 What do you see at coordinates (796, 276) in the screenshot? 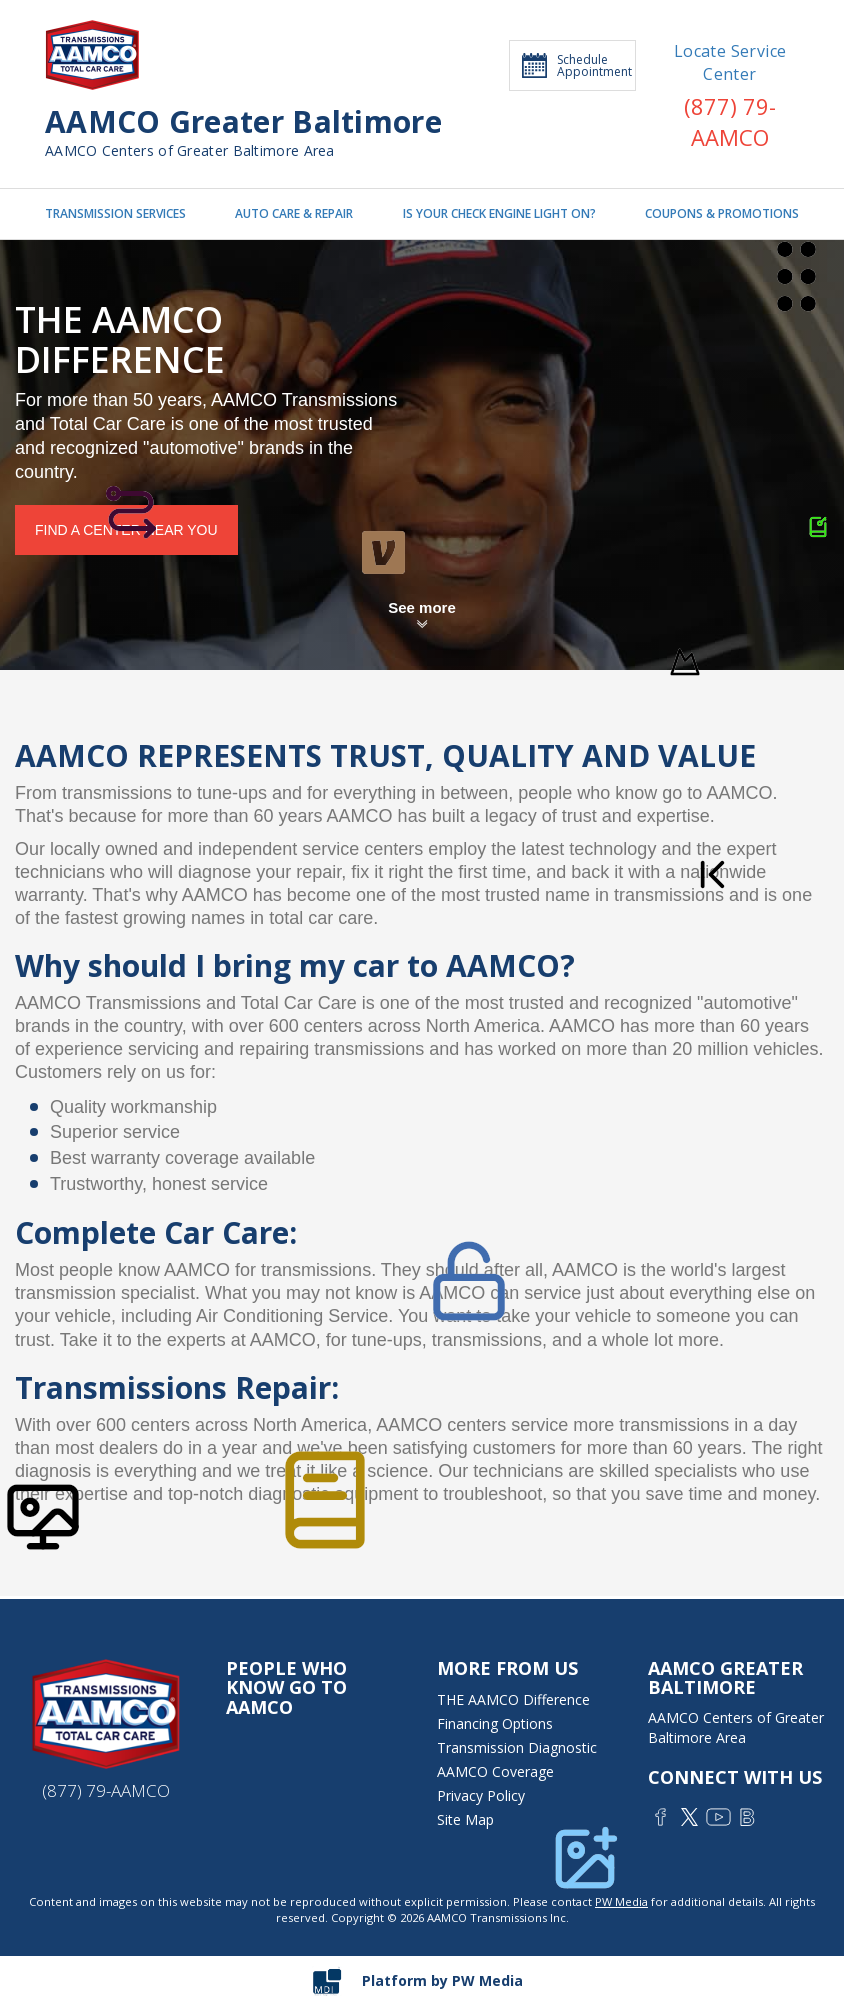
I see `drag to reorder items` at bounding box center [796, 276].